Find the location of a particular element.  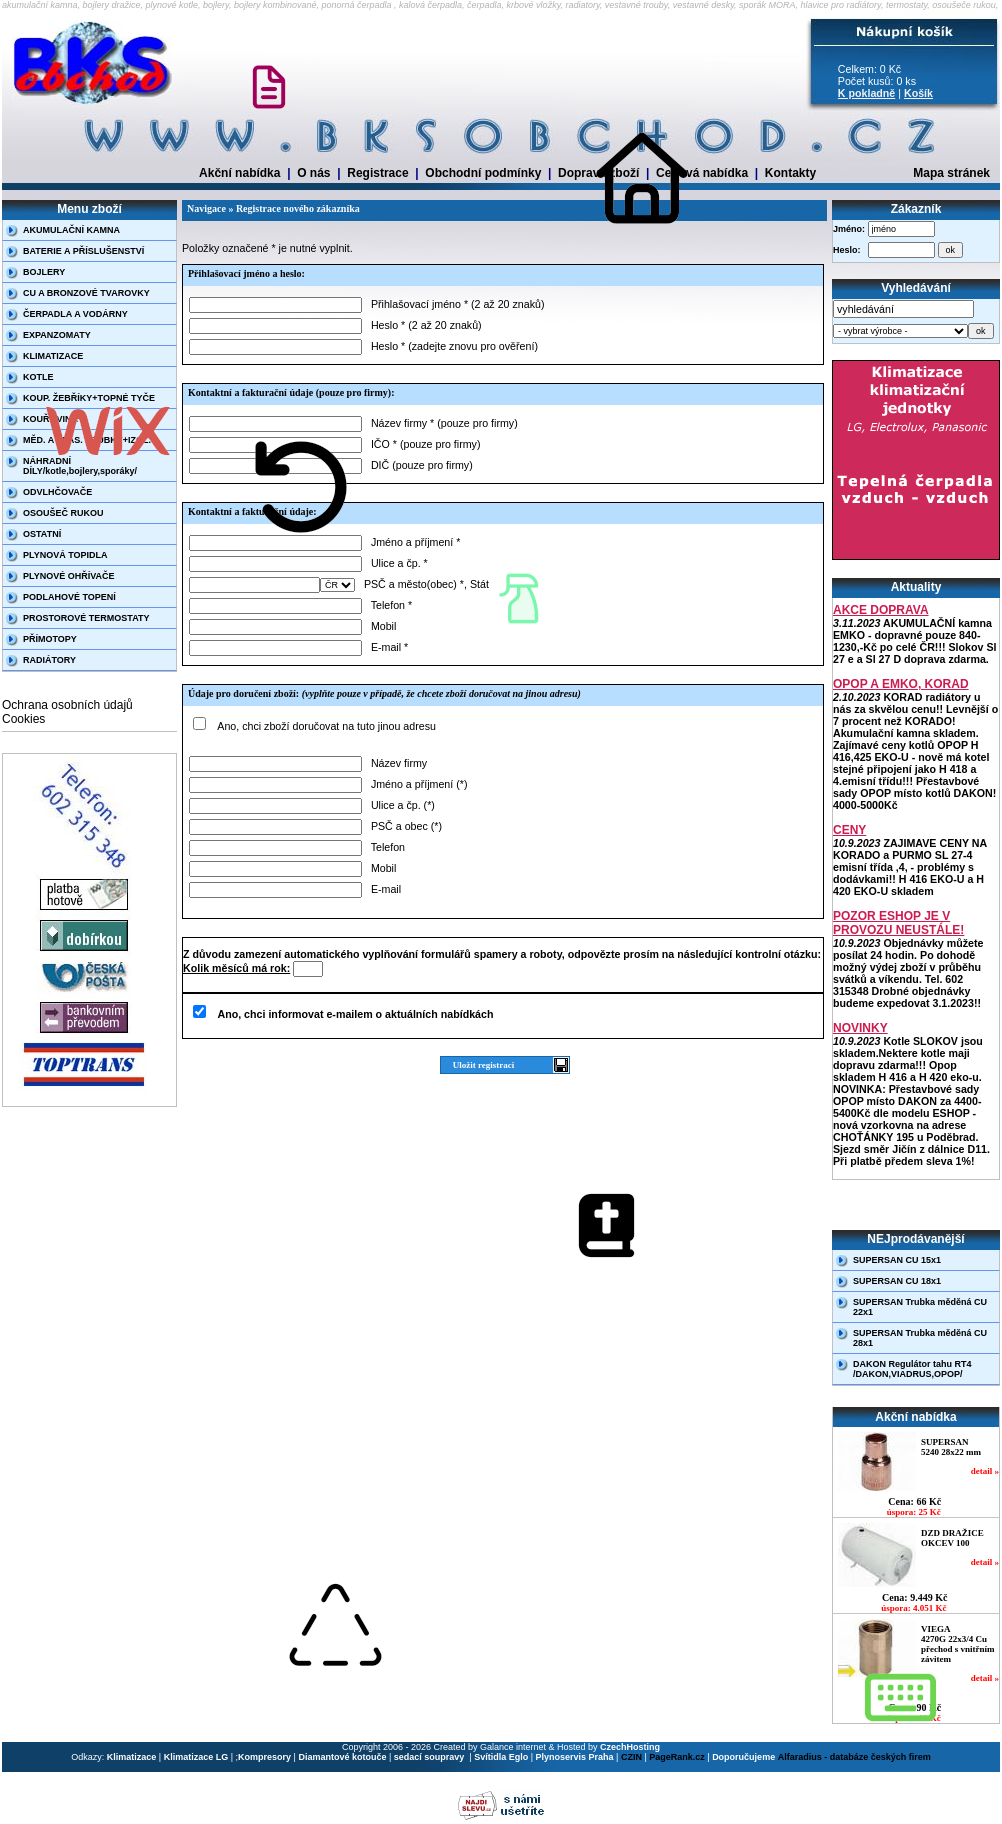

visit or connect to wix website builder is located at coordinates (108, 431).